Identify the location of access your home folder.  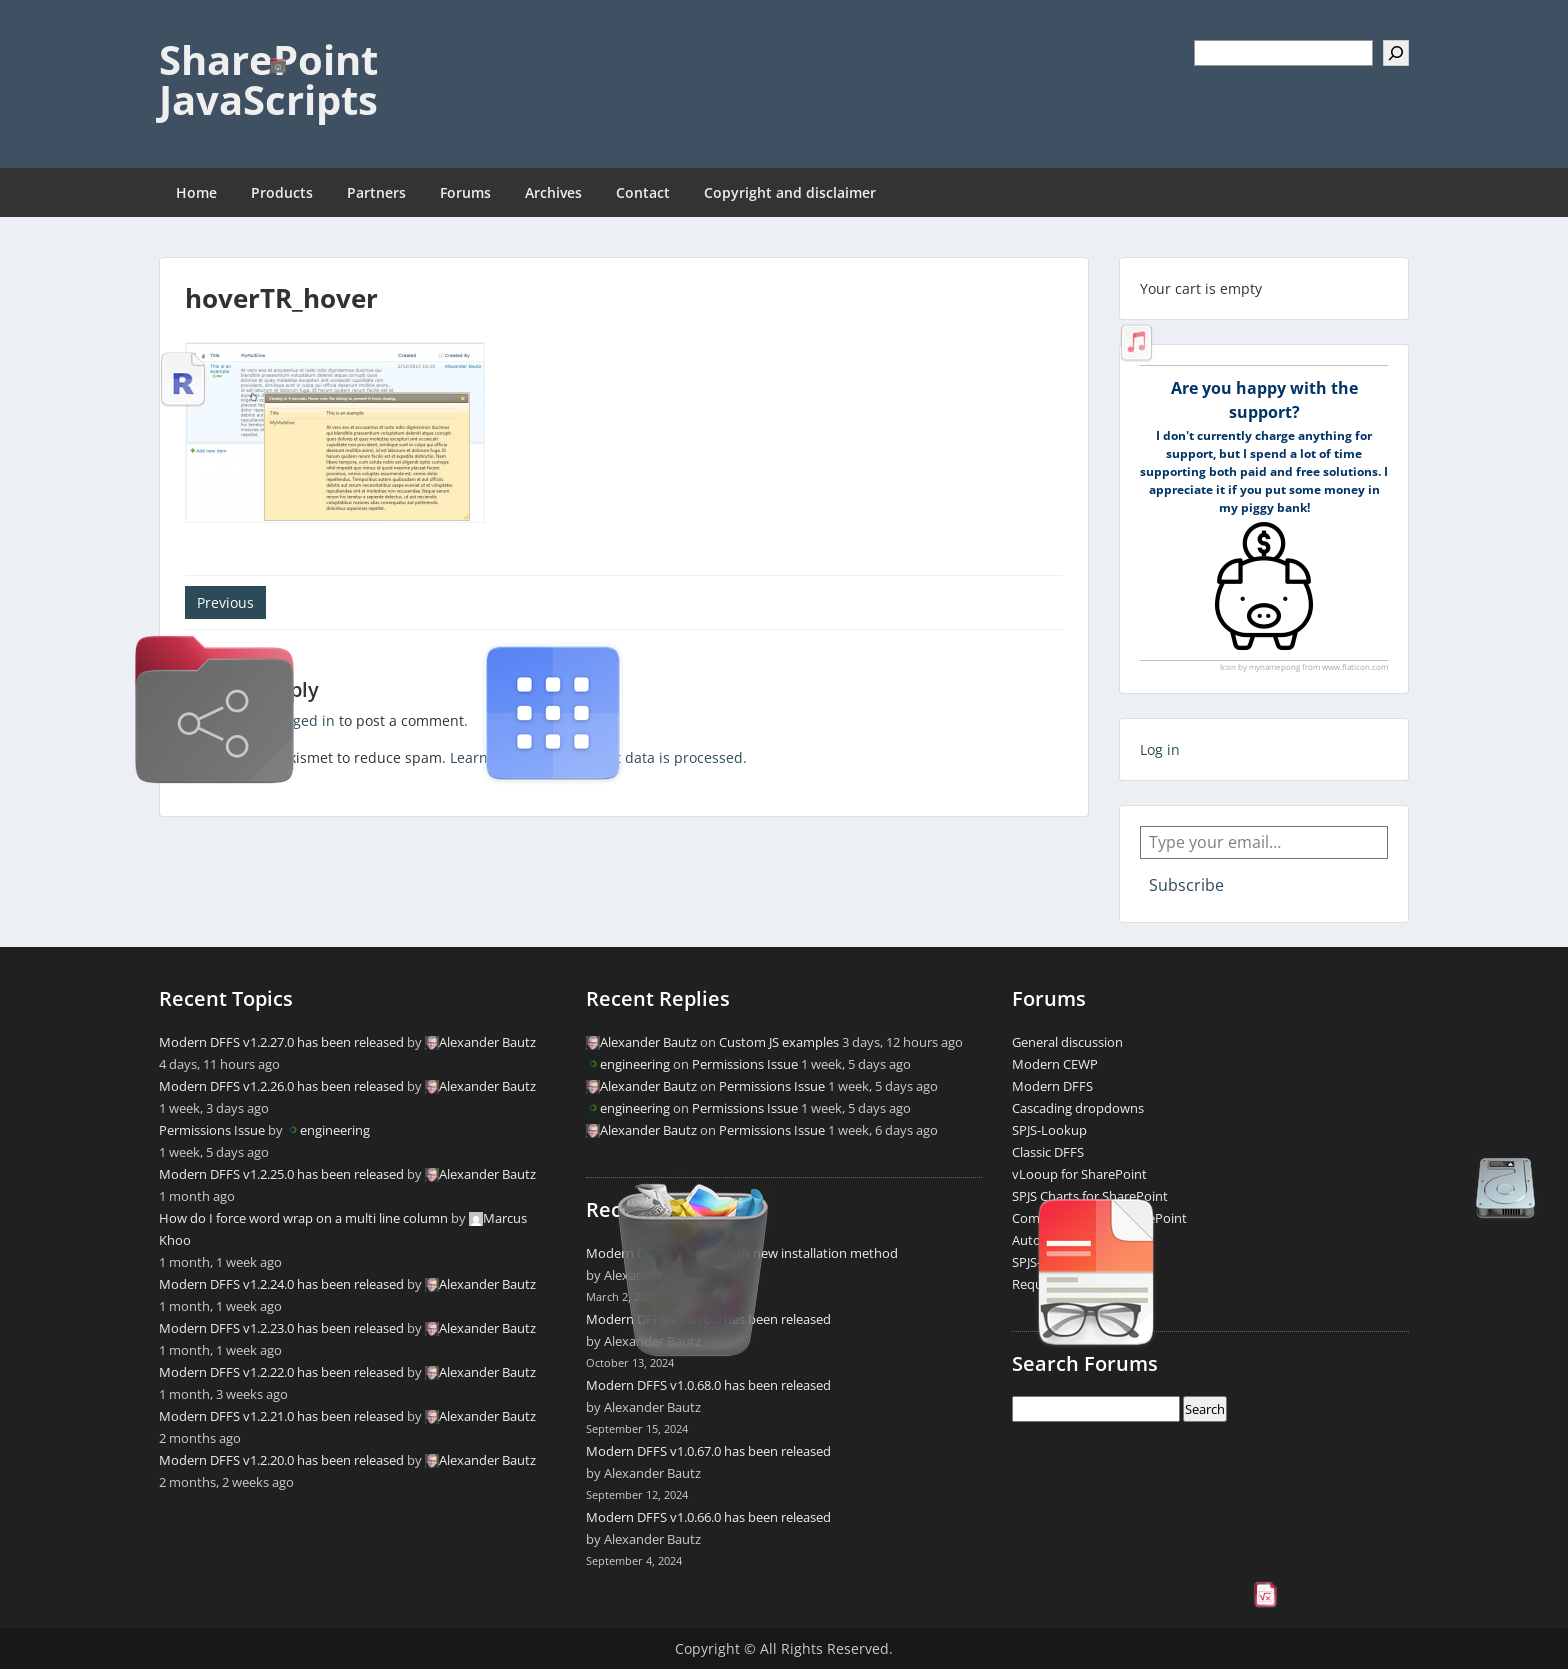
(278, 65).